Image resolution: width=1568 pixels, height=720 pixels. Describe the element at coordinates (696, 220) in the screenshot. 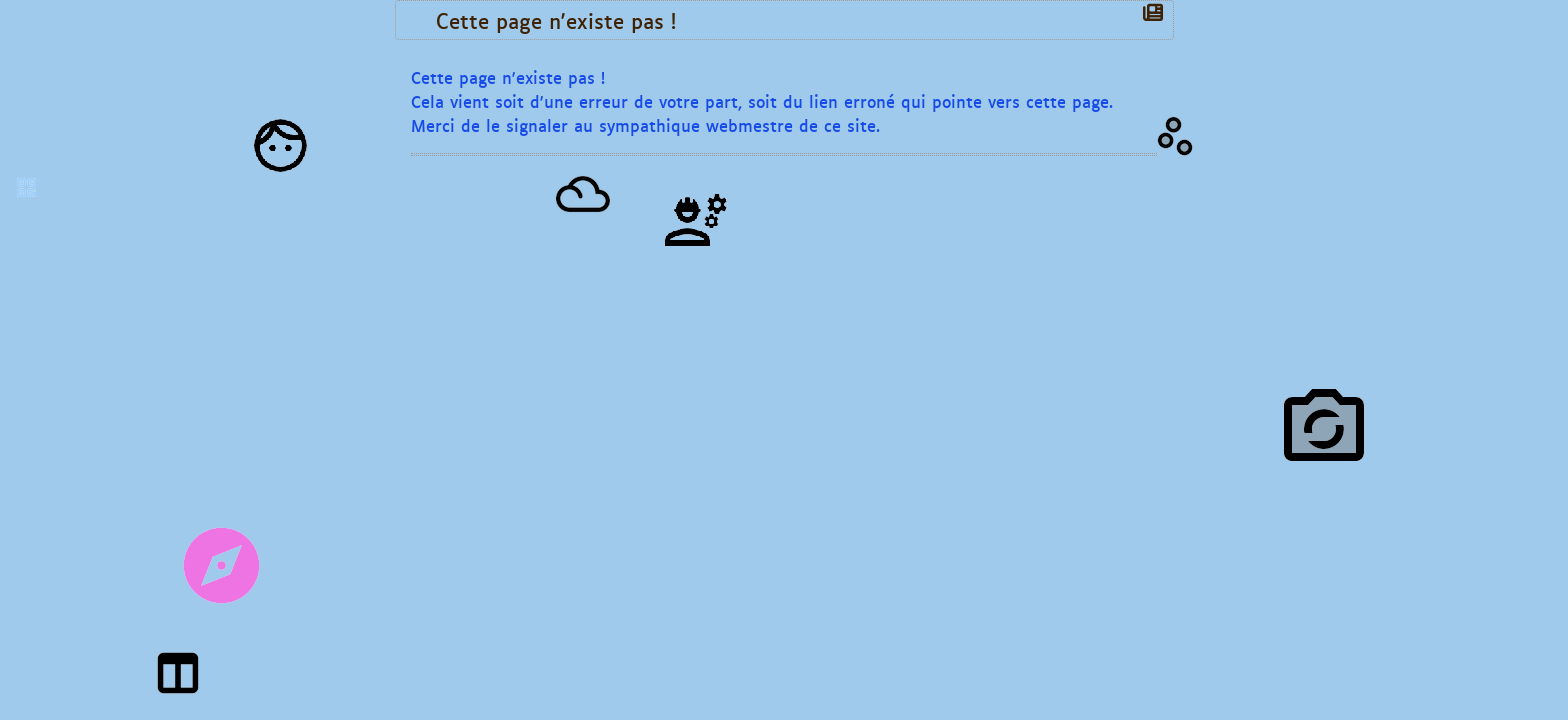

I see `access engineering or technical settings` at that location.